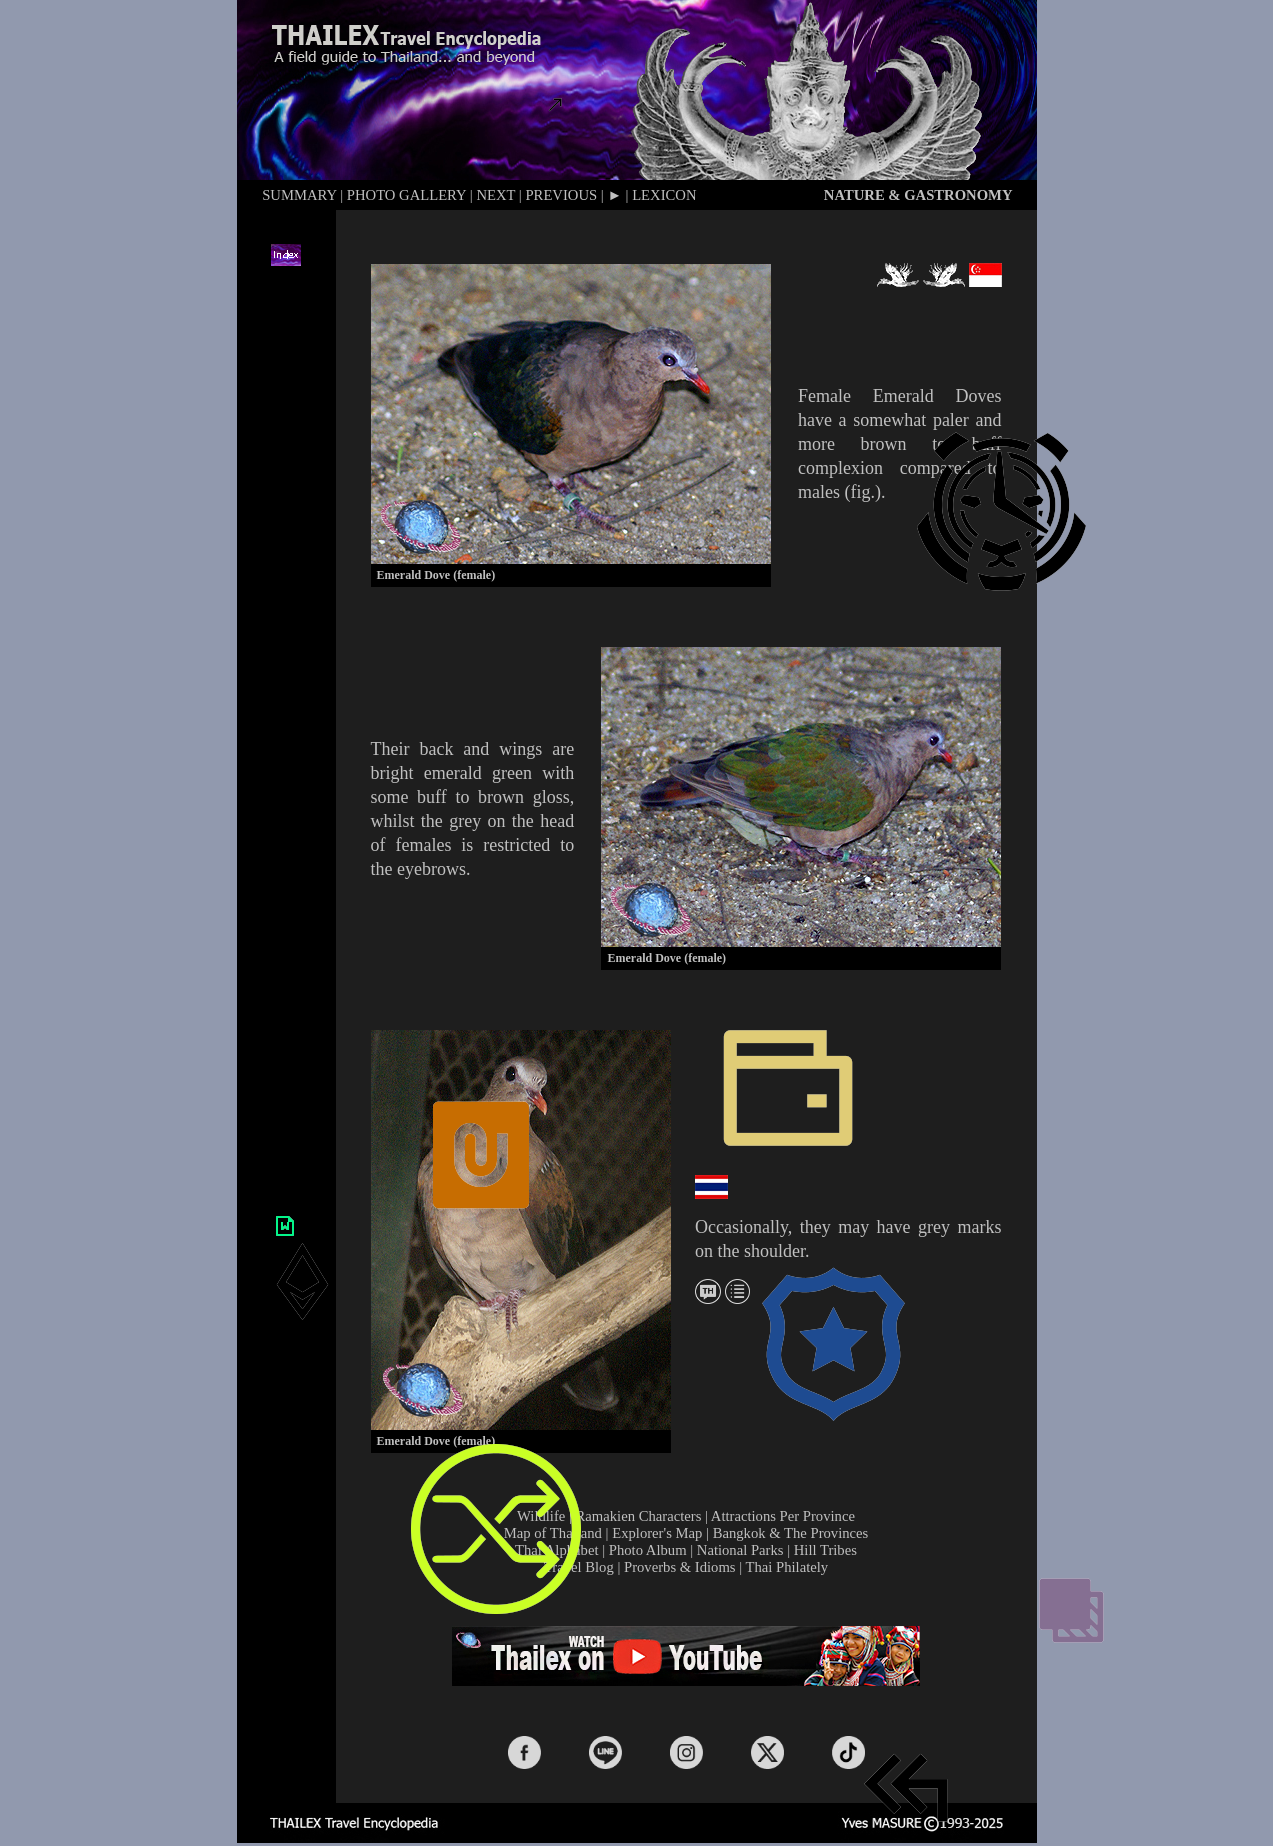 The height and width of the screenshot is (1846, 1273). I want to click on changedetection app logo, so click(496, 1529).